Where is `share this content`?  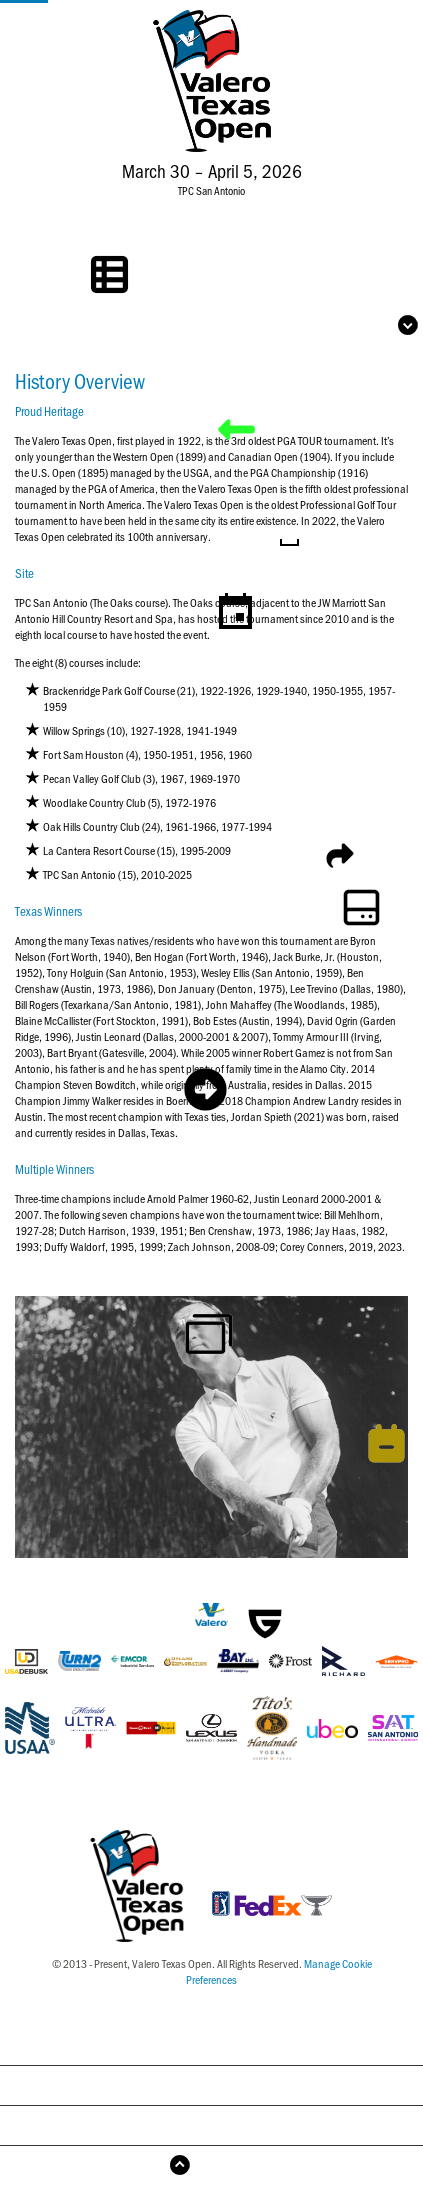
share this content is located at coordinates (340, 856).